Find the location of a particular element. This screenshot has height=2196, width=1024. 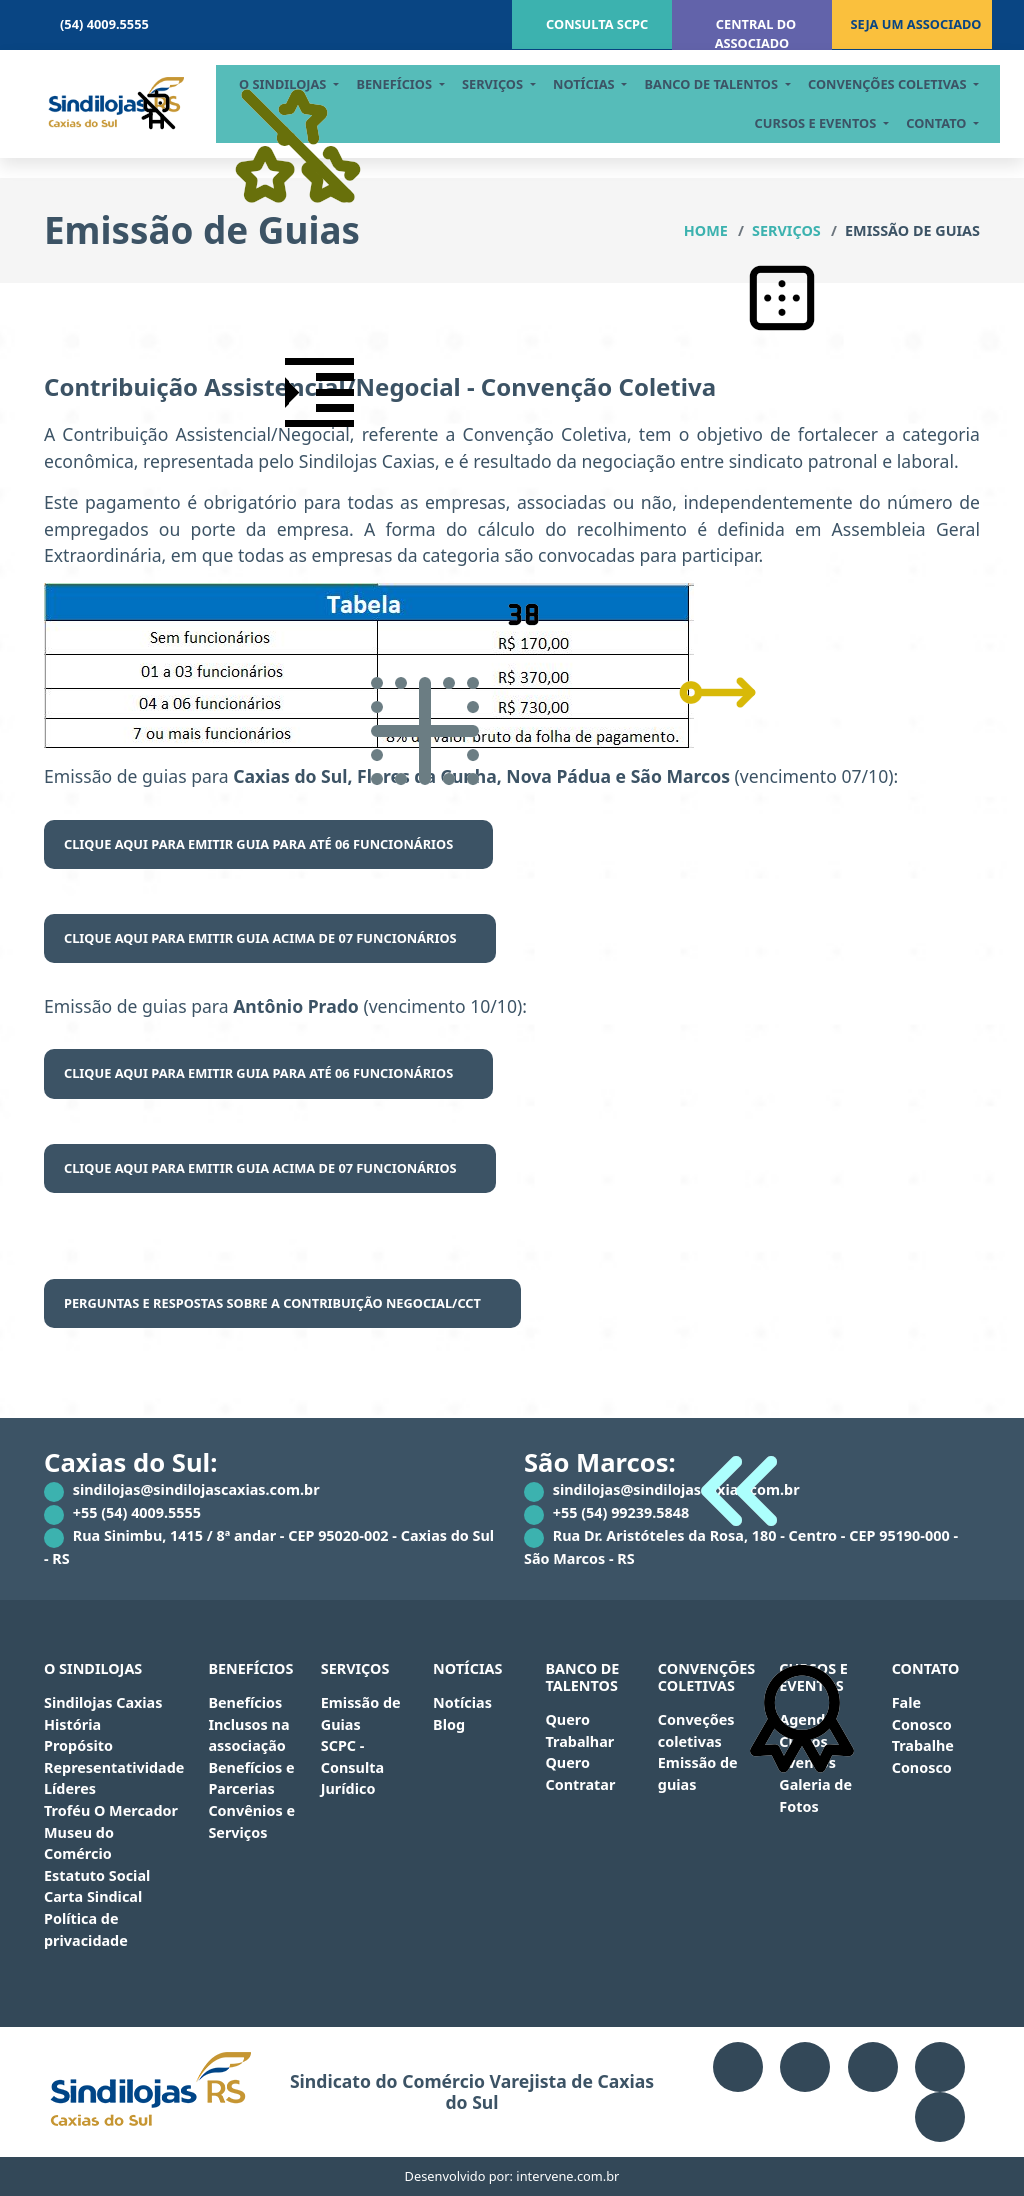

apply outer border to selected cells is located at coordinates (782, 298).